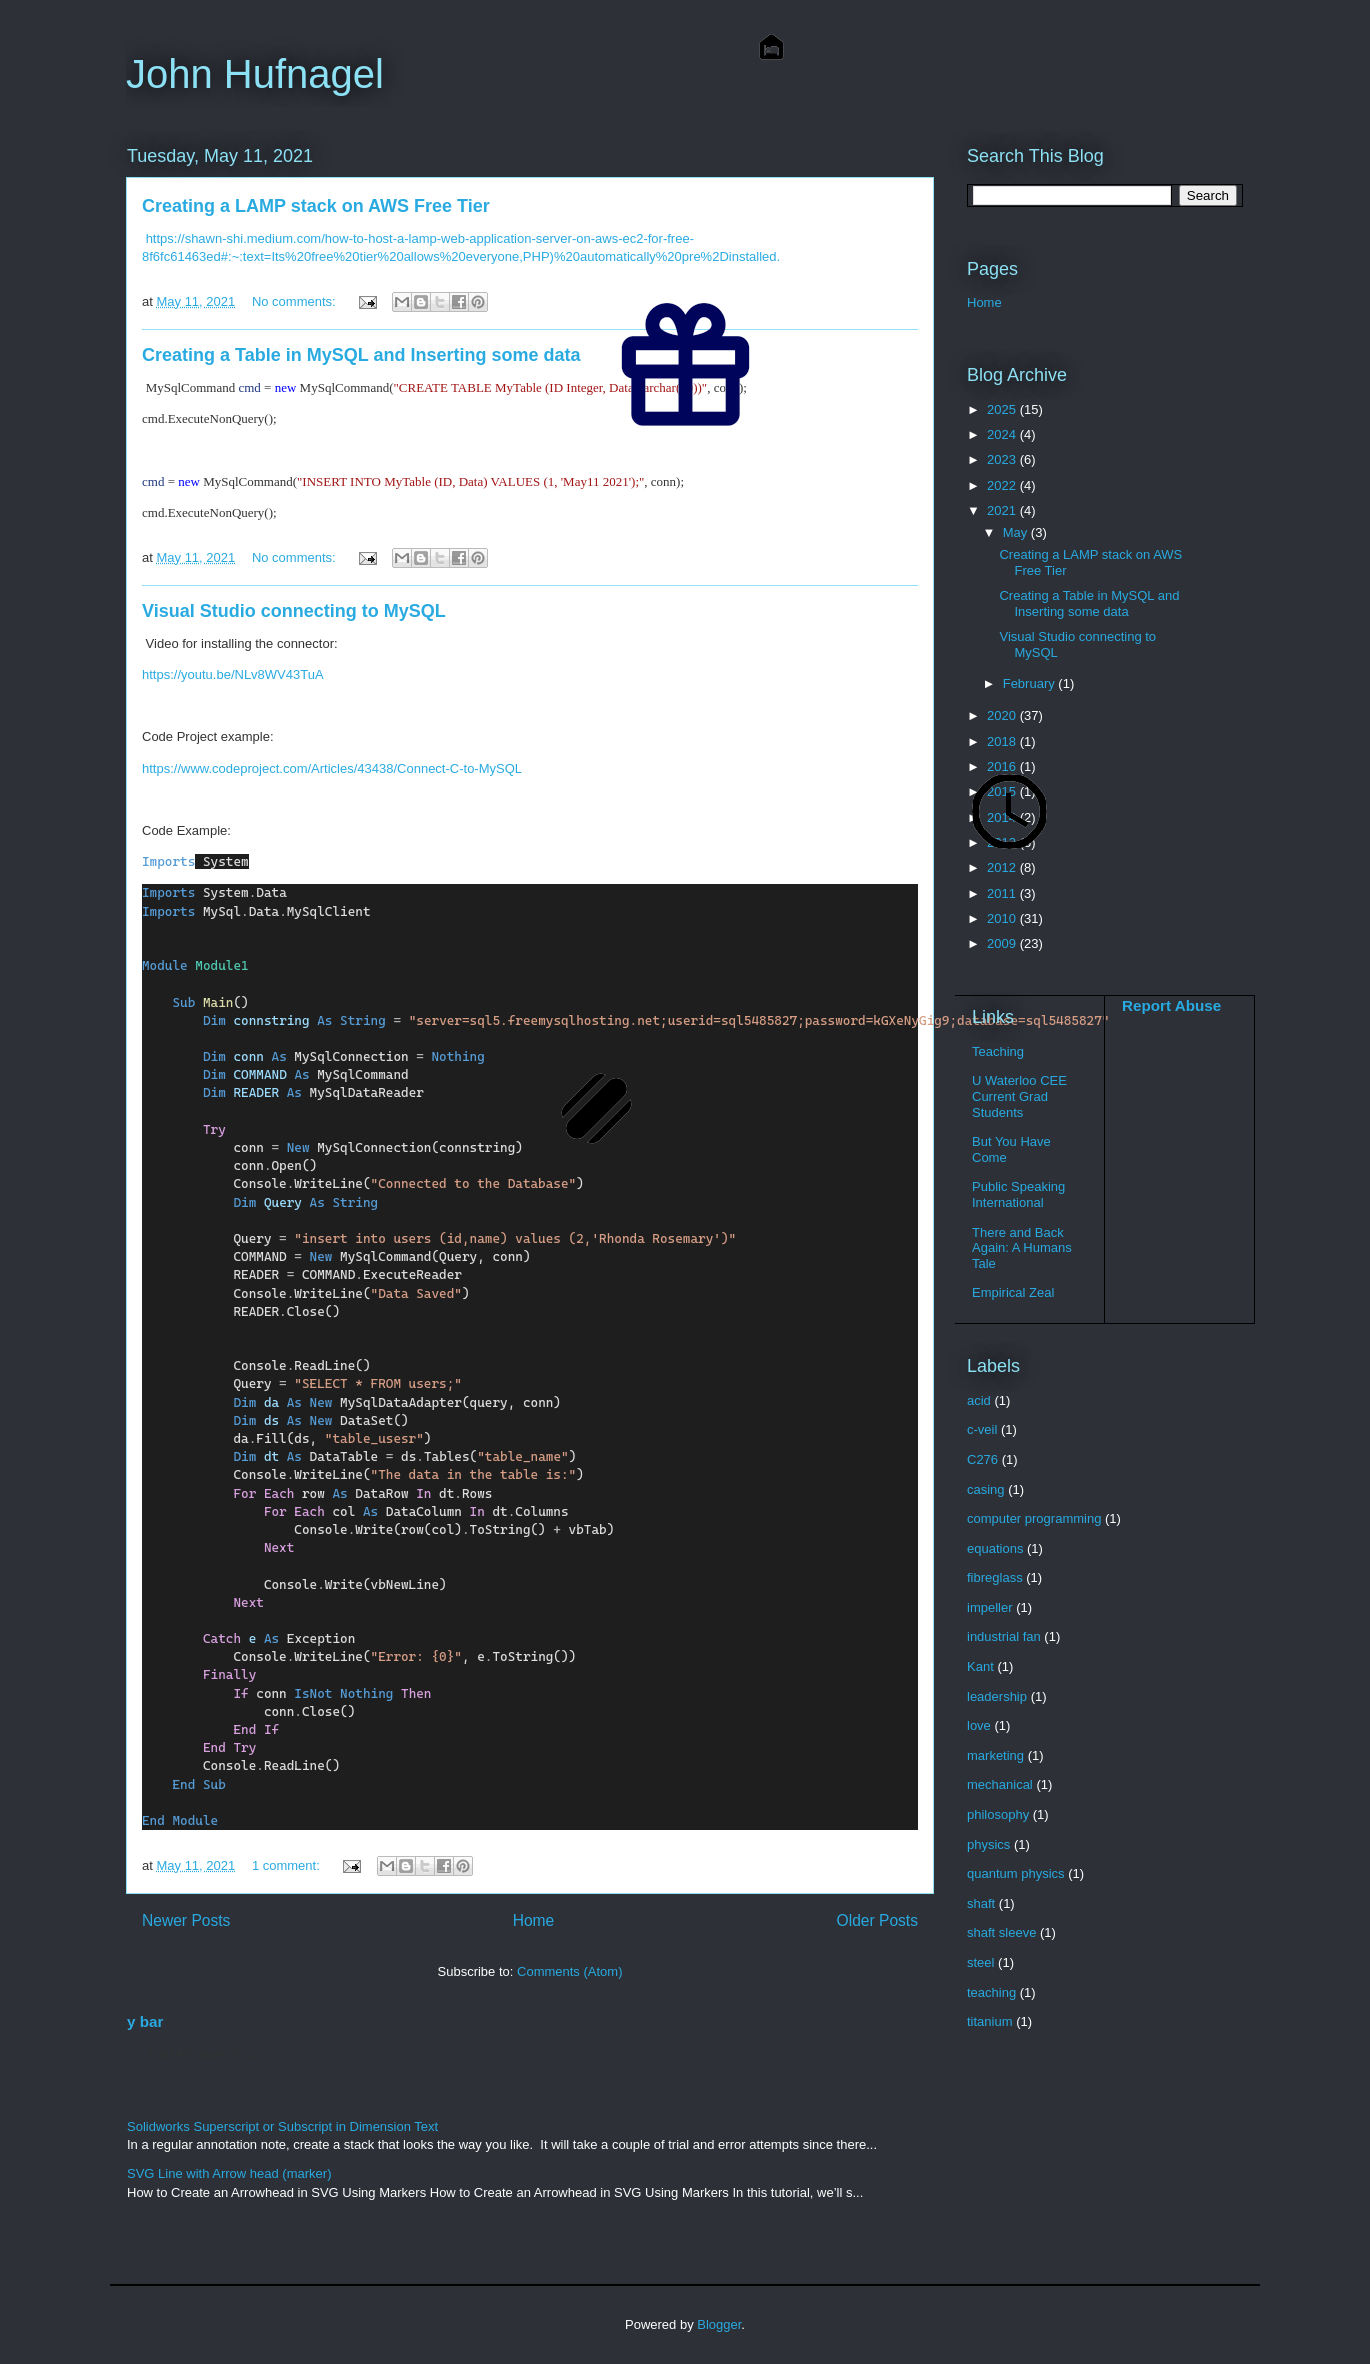  Describe the element at coordinates (685, 371) in the screenshot. I see `view or redeem a gift` at that location.